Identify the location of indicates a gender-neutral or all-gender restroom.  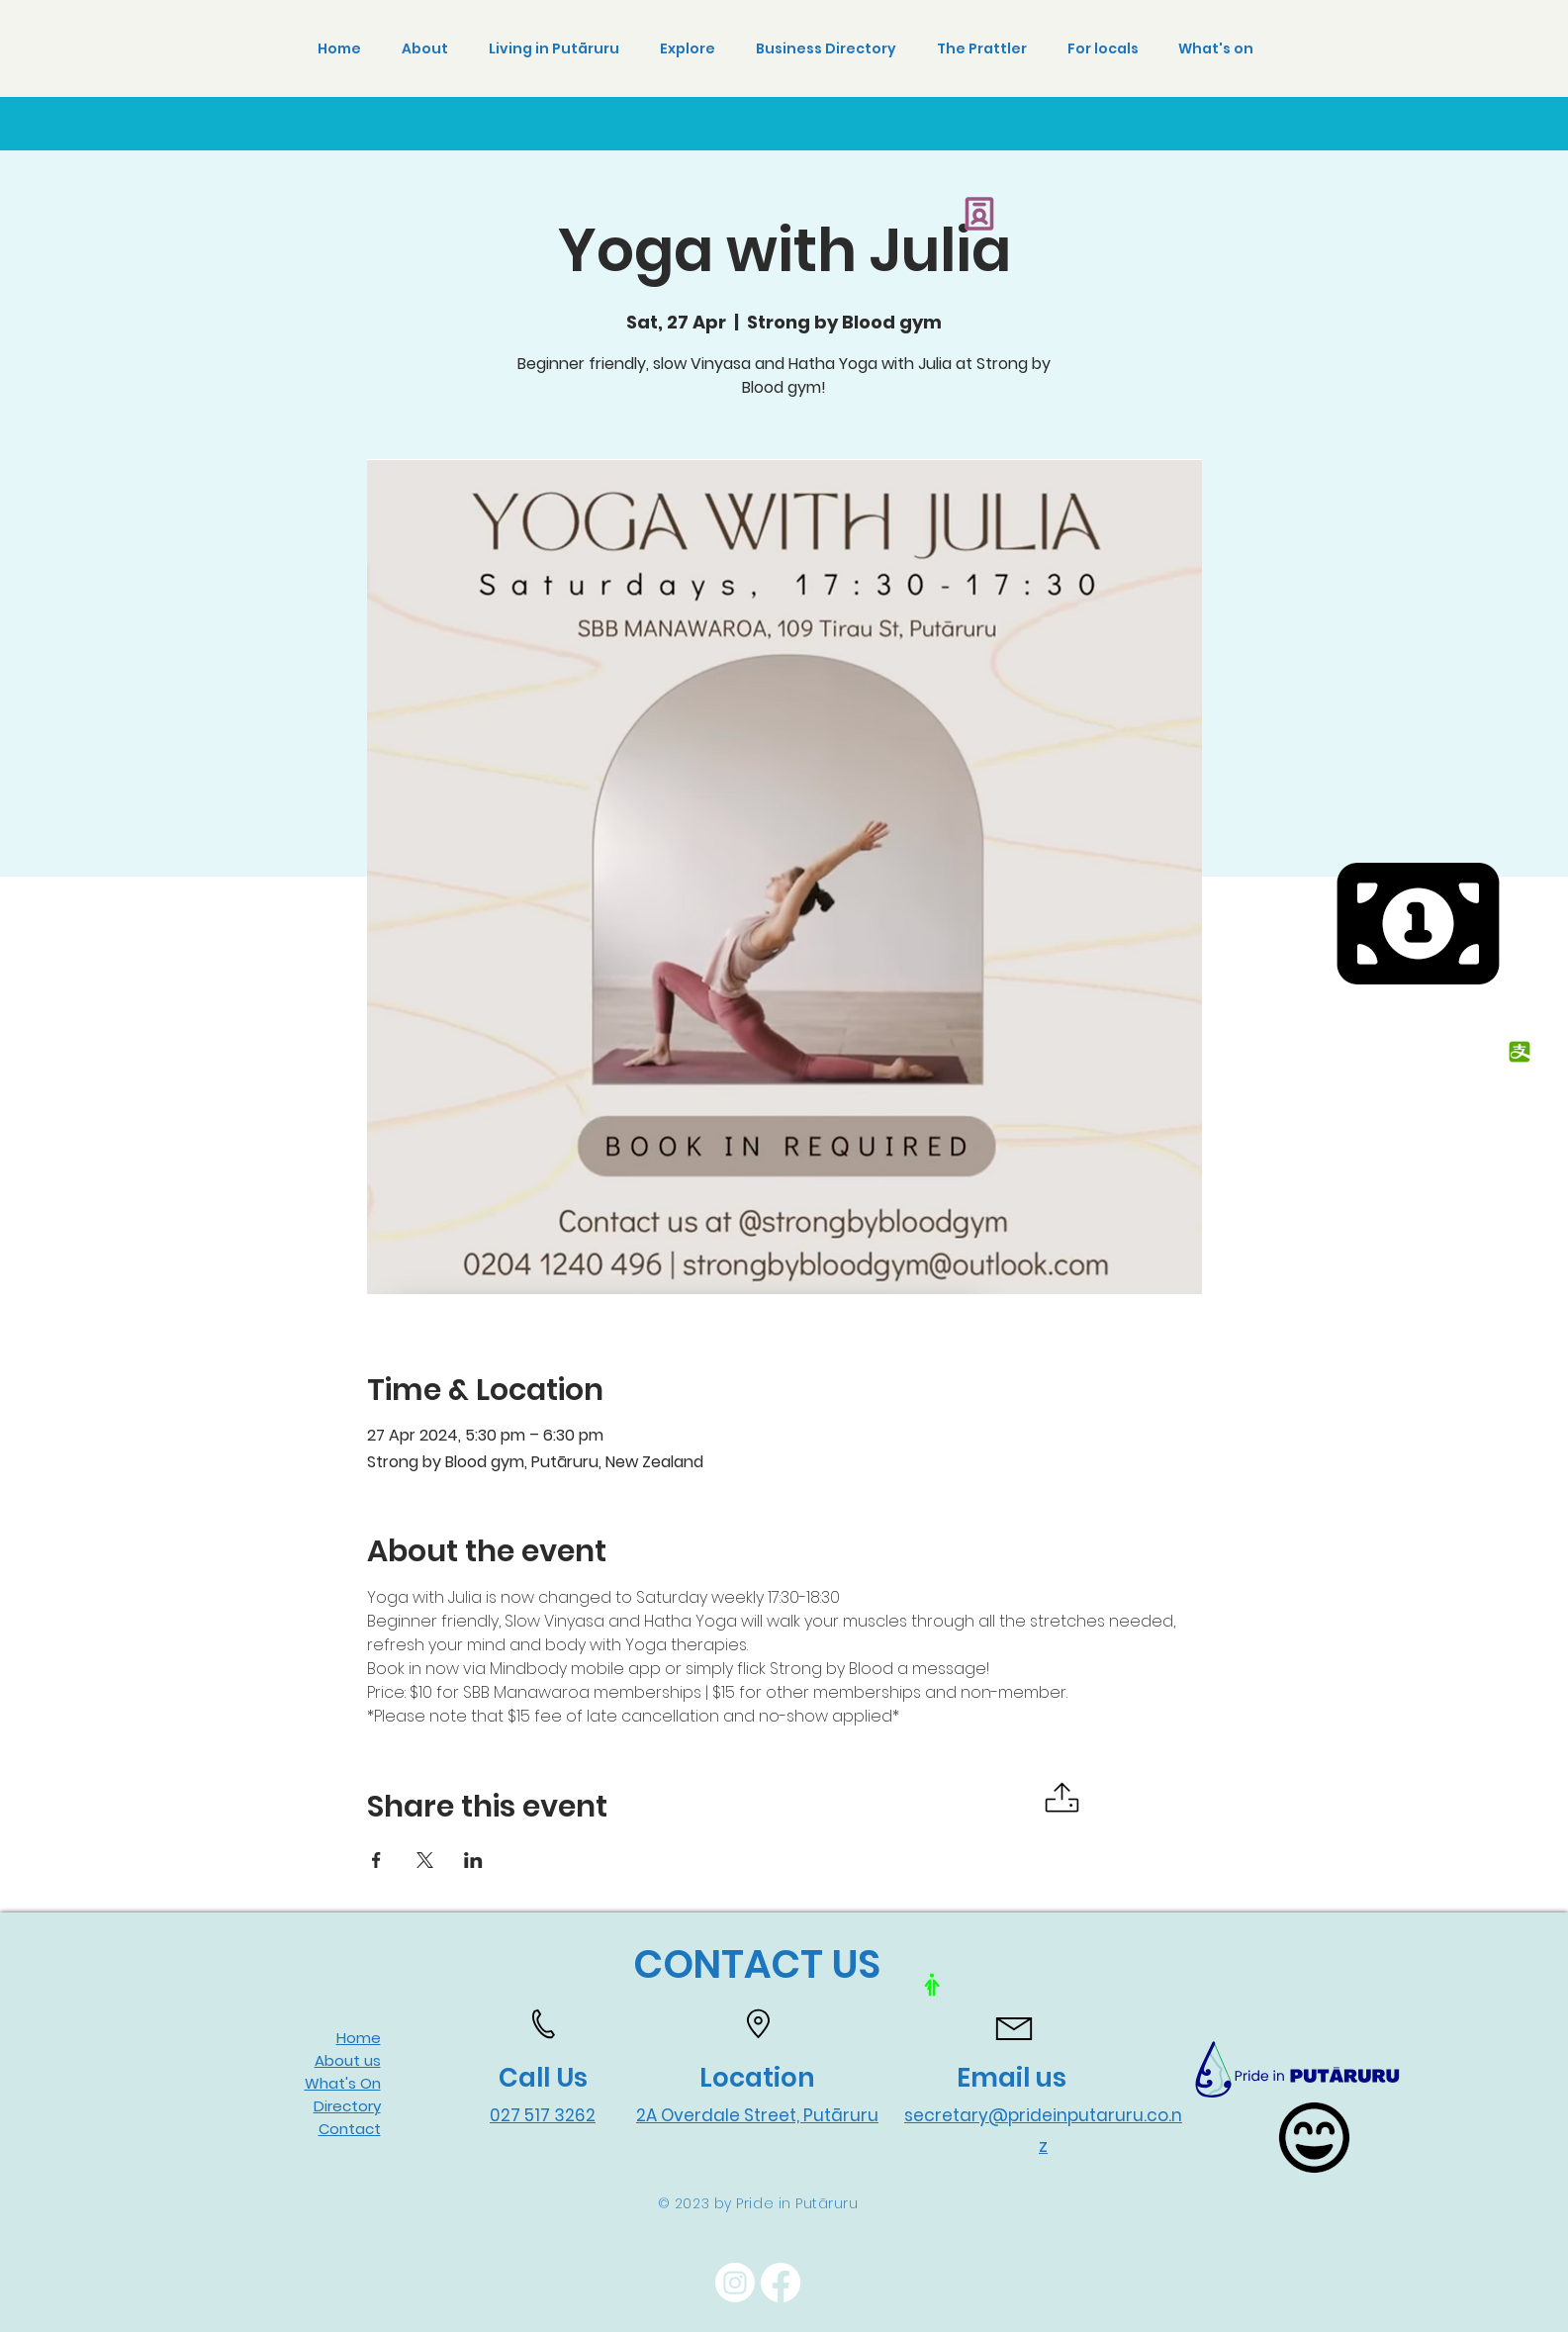
(932, 1985).